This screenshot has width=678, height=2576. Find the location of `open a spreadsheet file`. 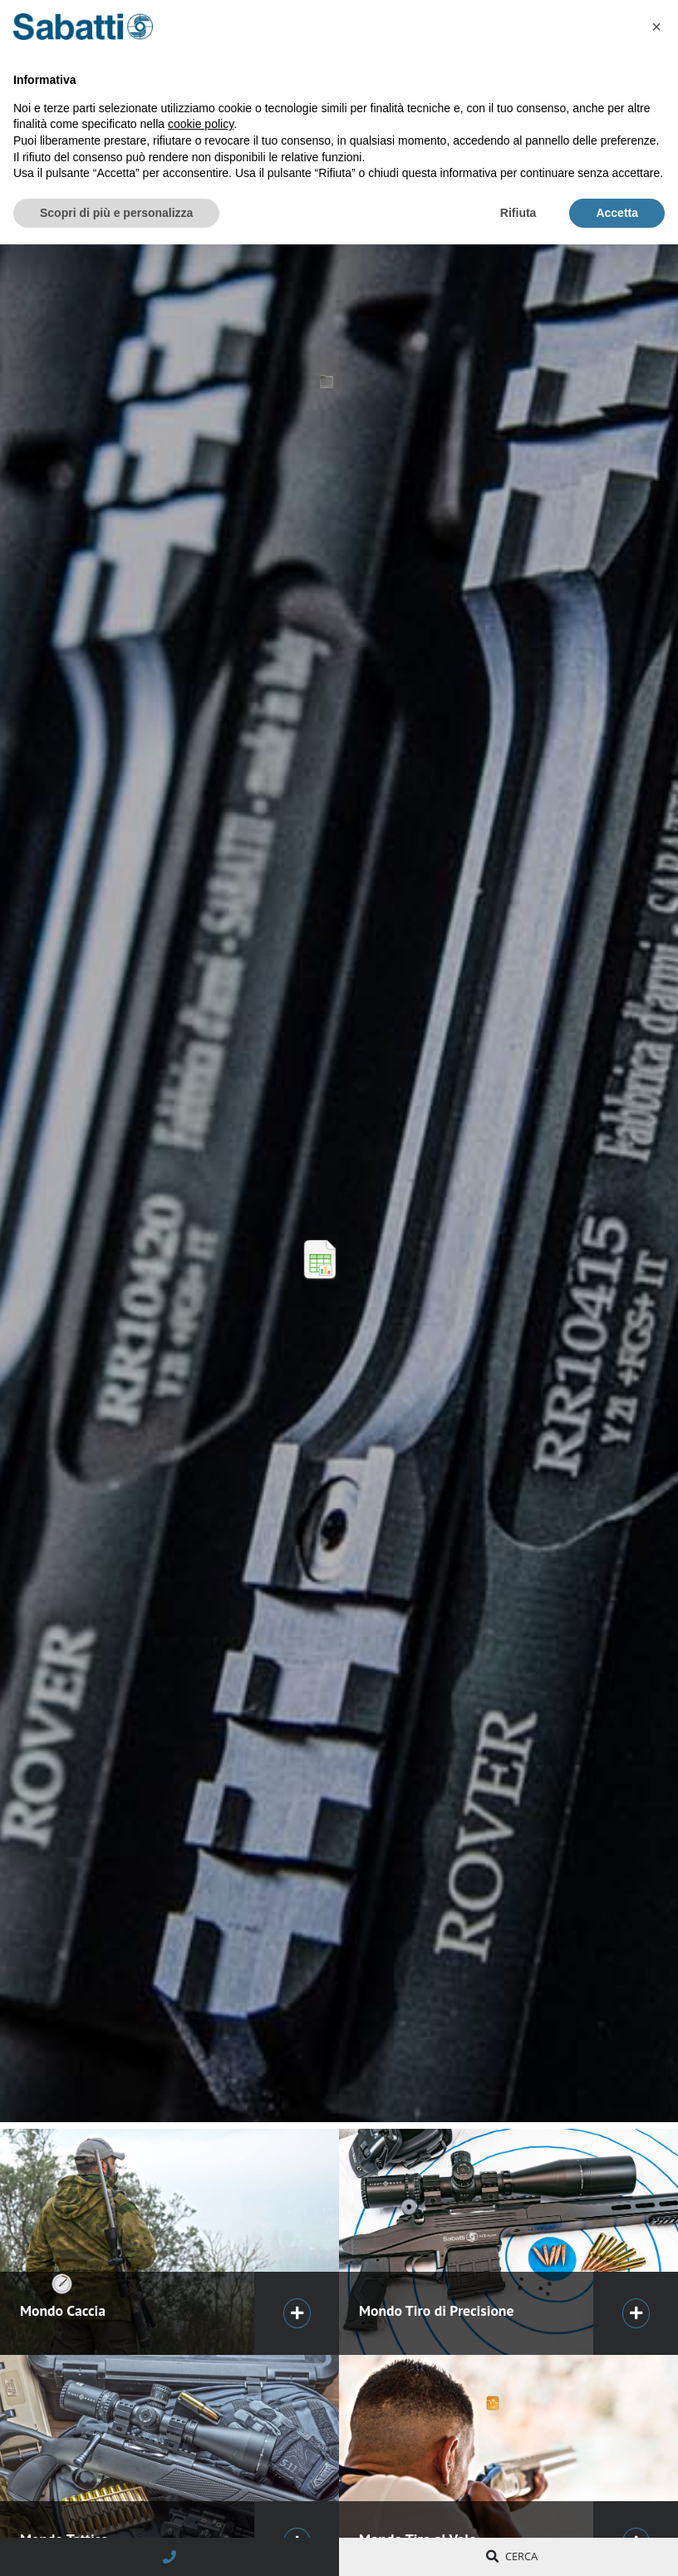

open a spreadsheet file is located at coordinates (320, 1259).